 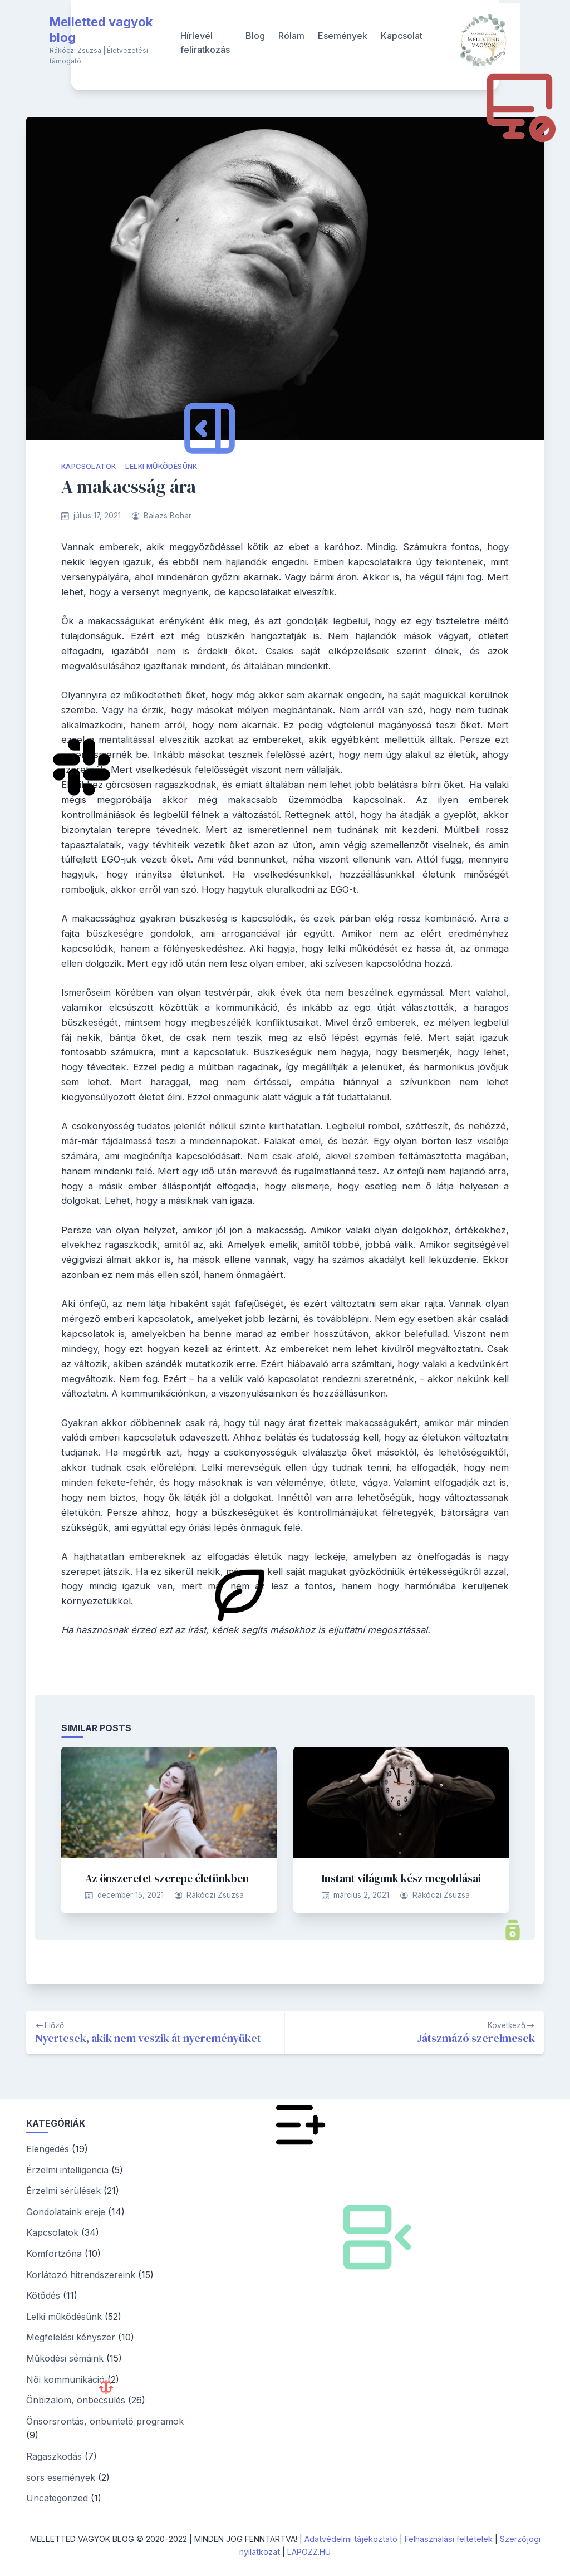 What do you see at coordinates (513, 1930) in the screenshot?
I see `indicates dairy or milk product category` at bounding box center [513, 1930].